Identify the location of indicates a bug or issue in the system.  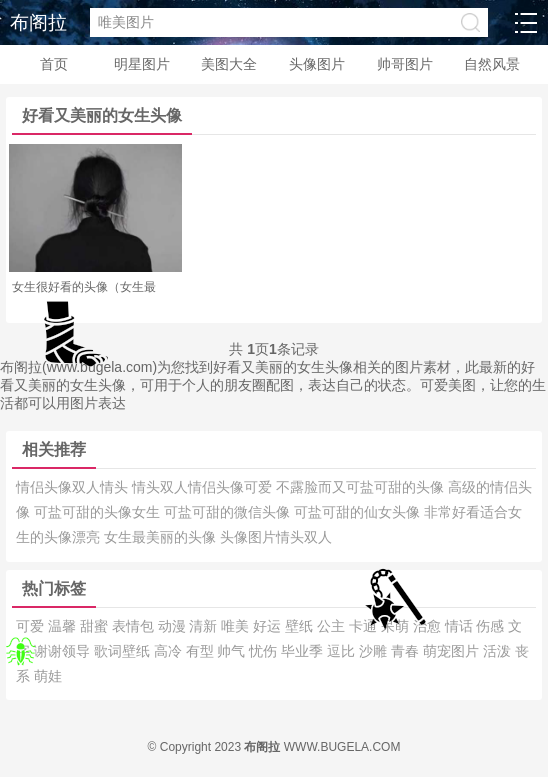
(20, 651).